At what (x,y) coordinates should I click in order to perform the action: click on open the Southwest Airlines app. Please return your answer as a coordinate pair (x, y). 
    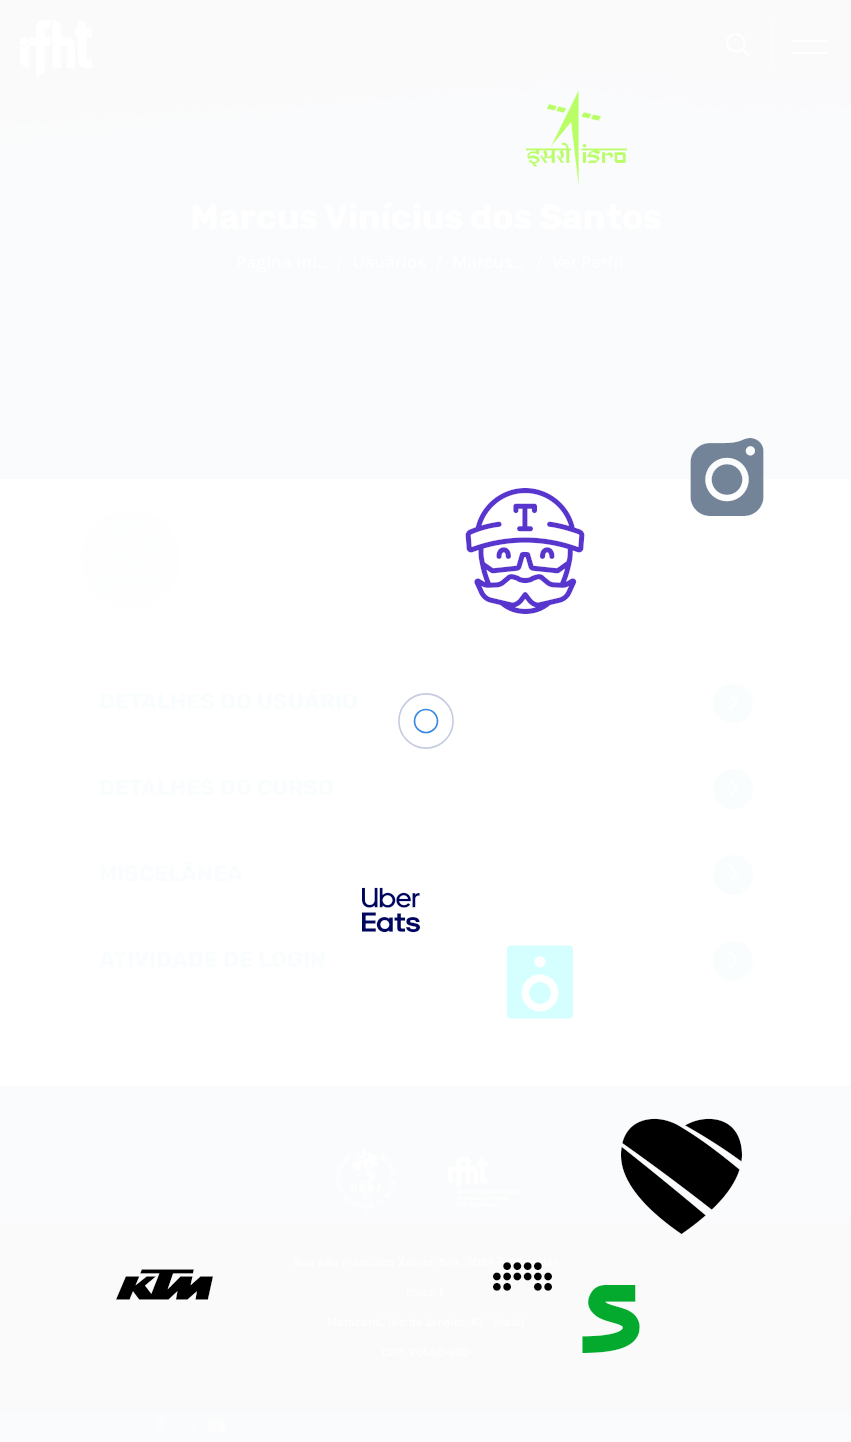
    Looking at the image, I should click on (681, 1176).